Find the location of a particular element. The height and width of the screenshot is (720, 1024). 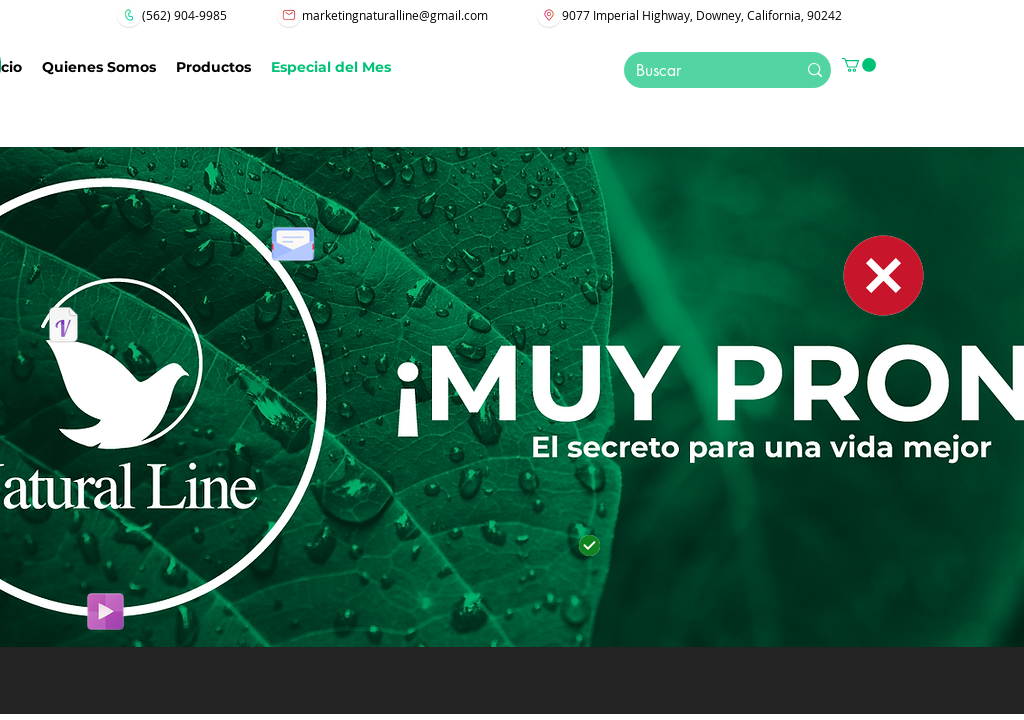

access audio and video codec settings is located at coordinates (105, 611).